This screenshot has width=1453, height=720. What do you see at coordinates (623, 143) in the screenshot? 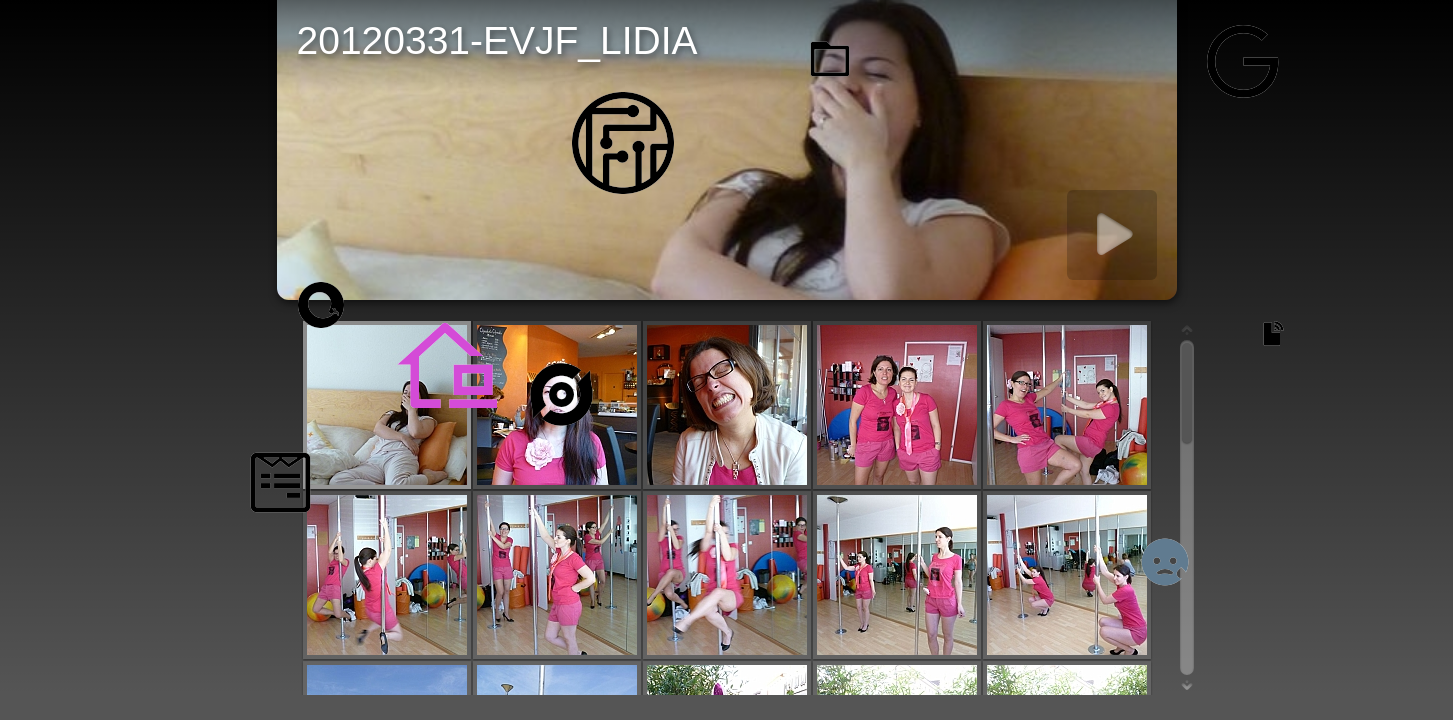
I see `open filen cloud storage app` at bounding box center [623, 143].